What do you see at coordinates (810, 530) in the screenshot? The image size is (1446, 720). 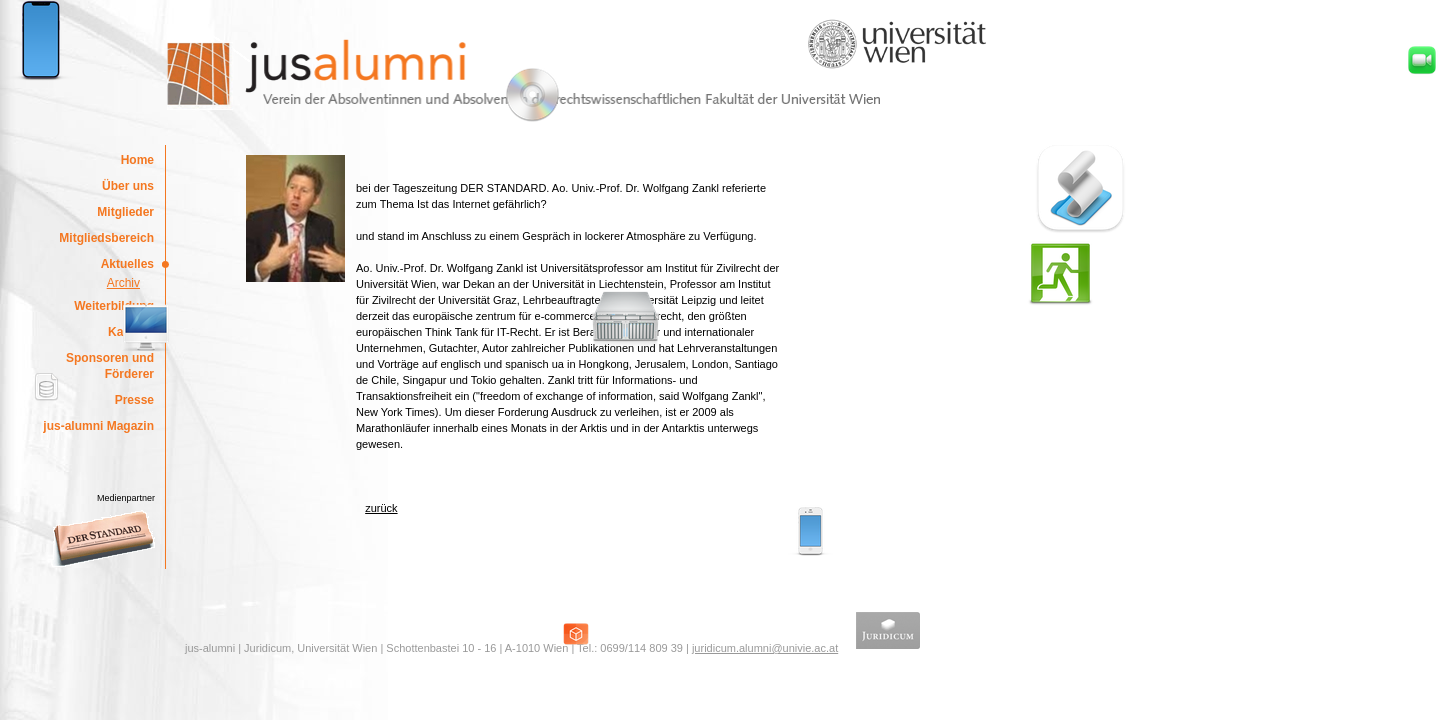 I see `connect or sync a white iPhone device` at bounding box center [810, 530].